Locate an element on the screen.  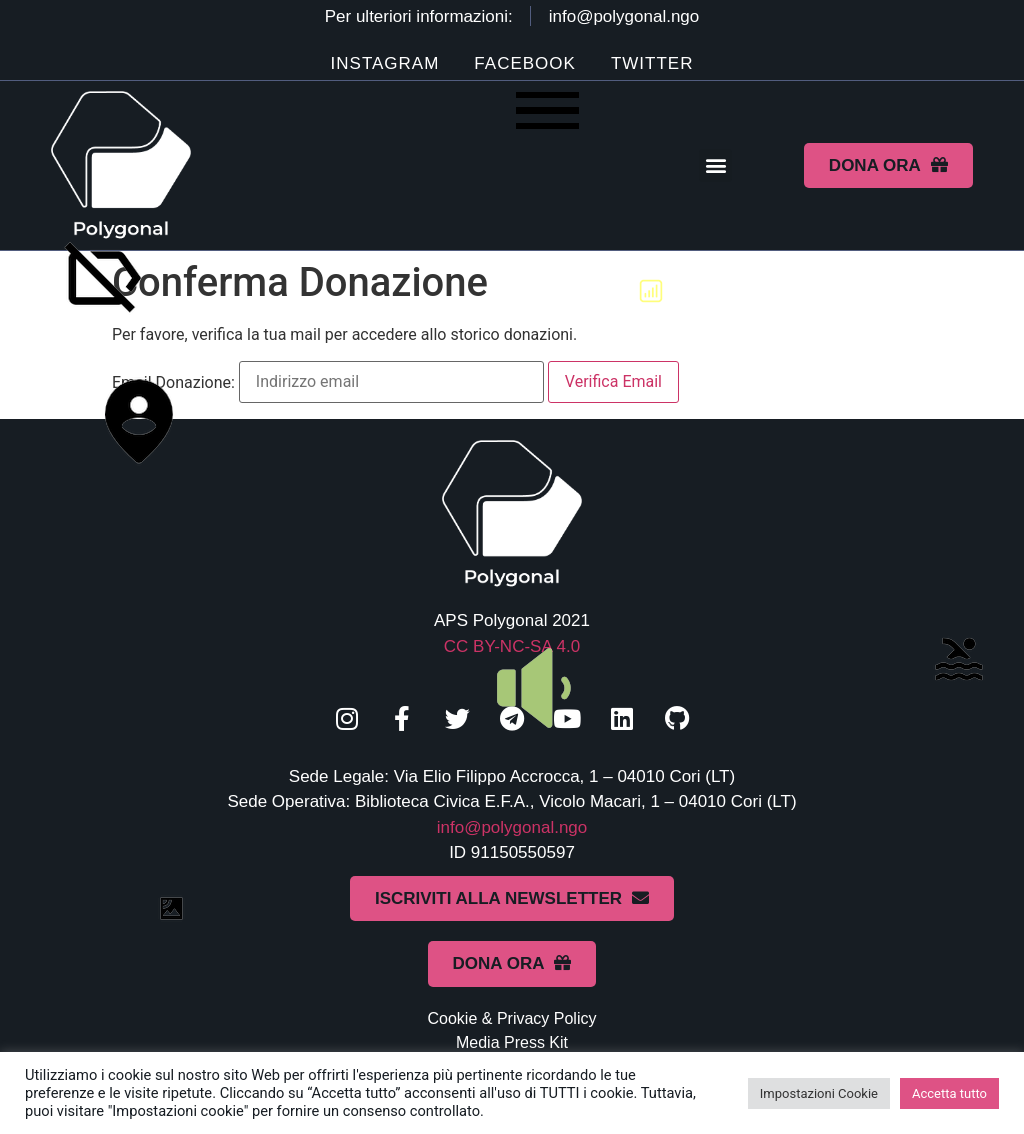
remove a label or tag from an item is located at coordinates (103, 278).